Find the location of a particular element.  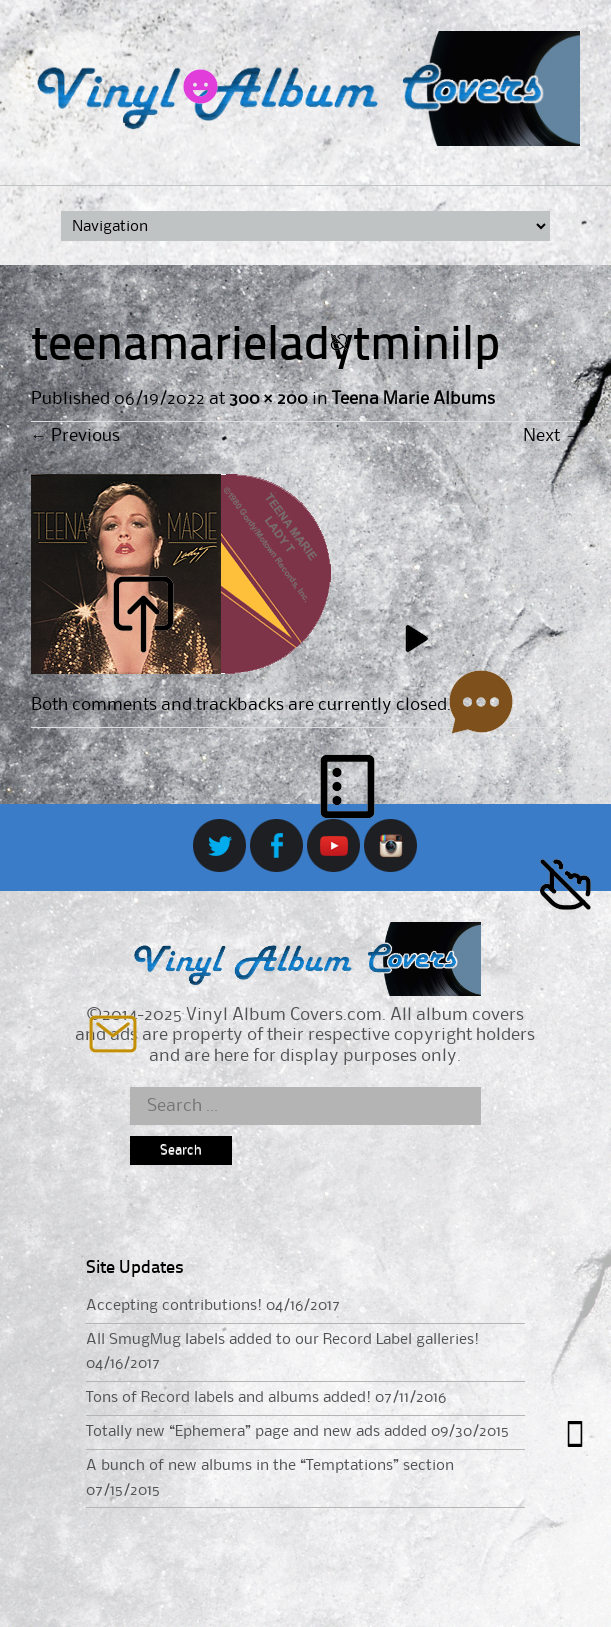

disable touch or pointer input is located at coordinates (565, 884).